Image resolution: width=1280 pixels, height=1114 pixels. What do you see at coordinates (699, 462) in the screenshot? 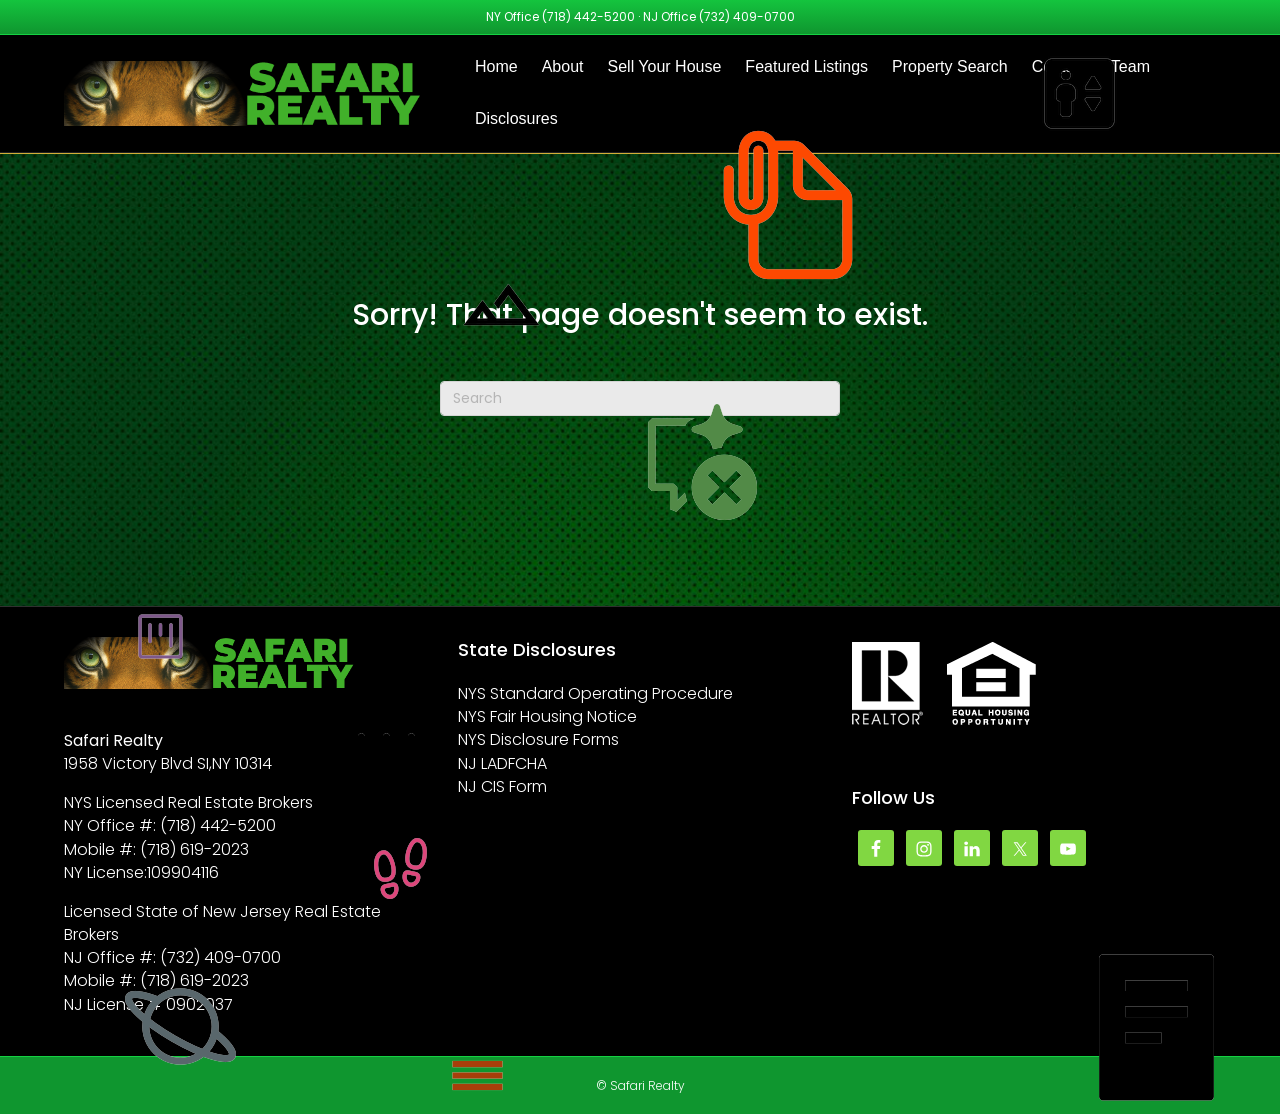
I see `ai chat error or failed response` at bounding box center [699, 462].